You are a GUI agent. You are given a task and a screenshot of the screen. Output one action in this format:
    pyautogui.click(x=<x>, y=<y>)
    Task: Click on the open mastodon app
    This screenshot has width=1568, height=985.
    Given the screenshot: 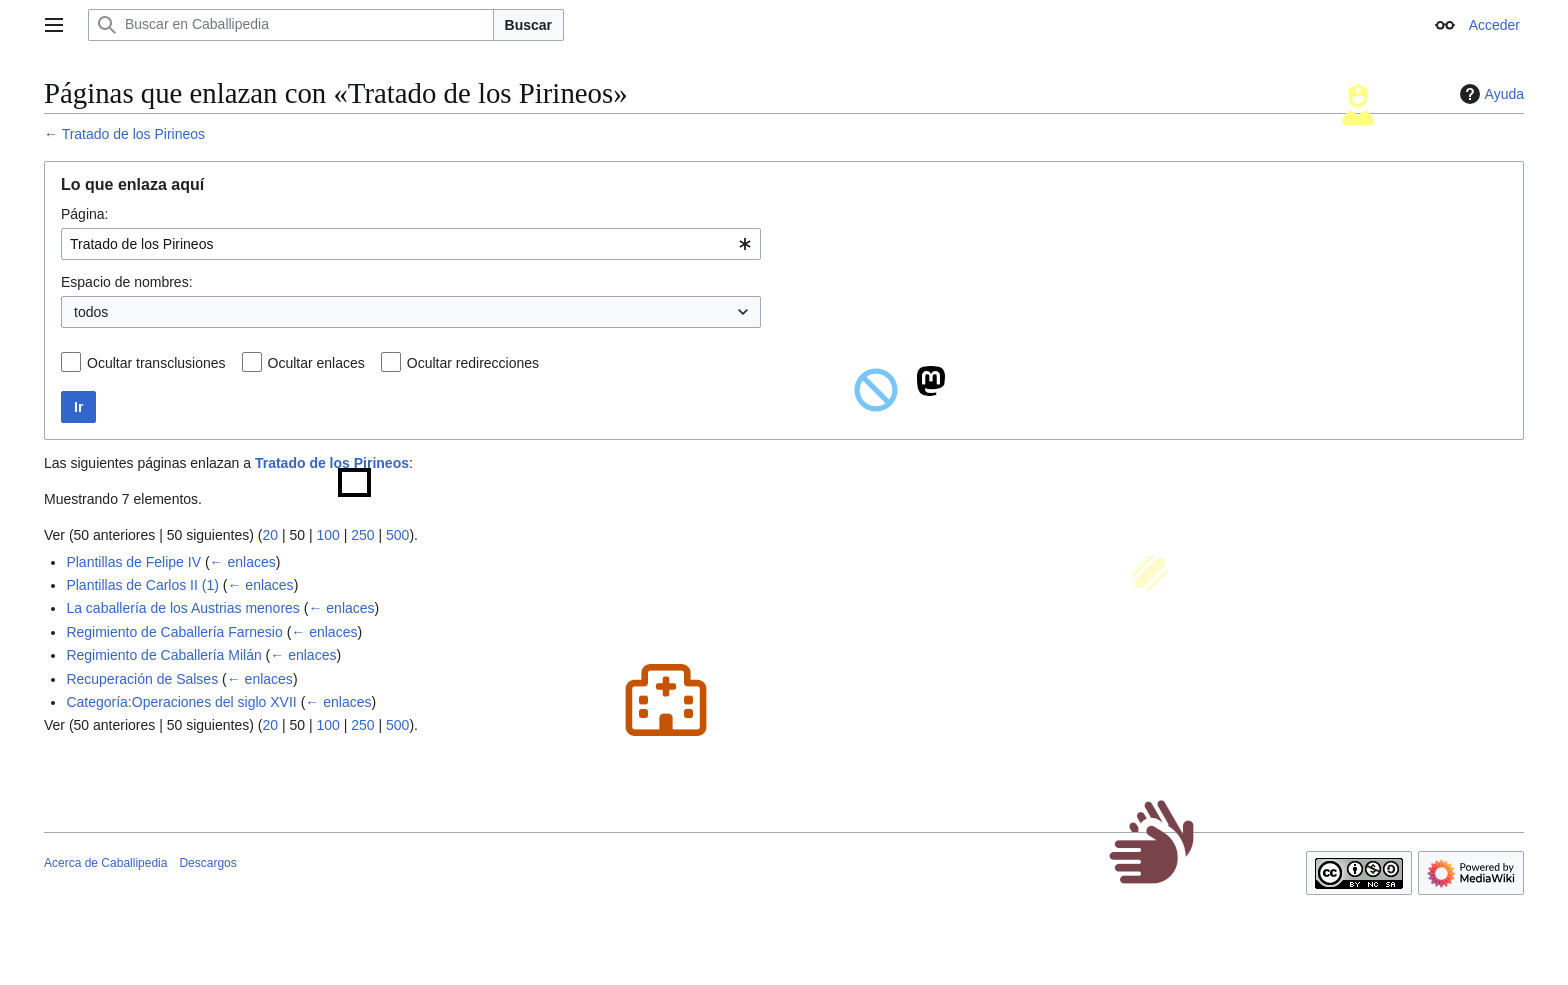 What is the action you would take?
    pyautogui.click(x=931, y=381)
    